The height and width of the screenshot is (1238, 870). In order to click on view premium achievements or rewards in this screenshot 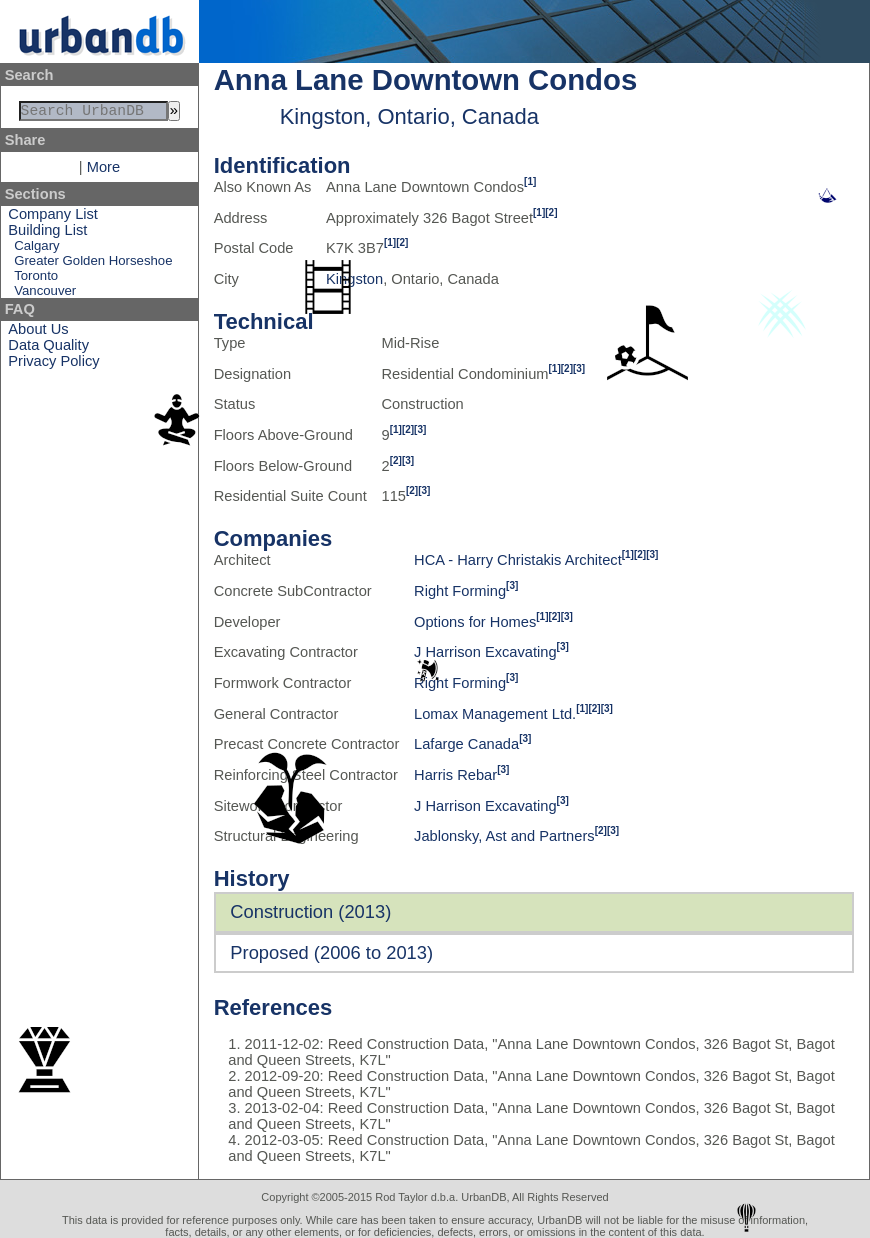, I will do `click(44, 1058)`.